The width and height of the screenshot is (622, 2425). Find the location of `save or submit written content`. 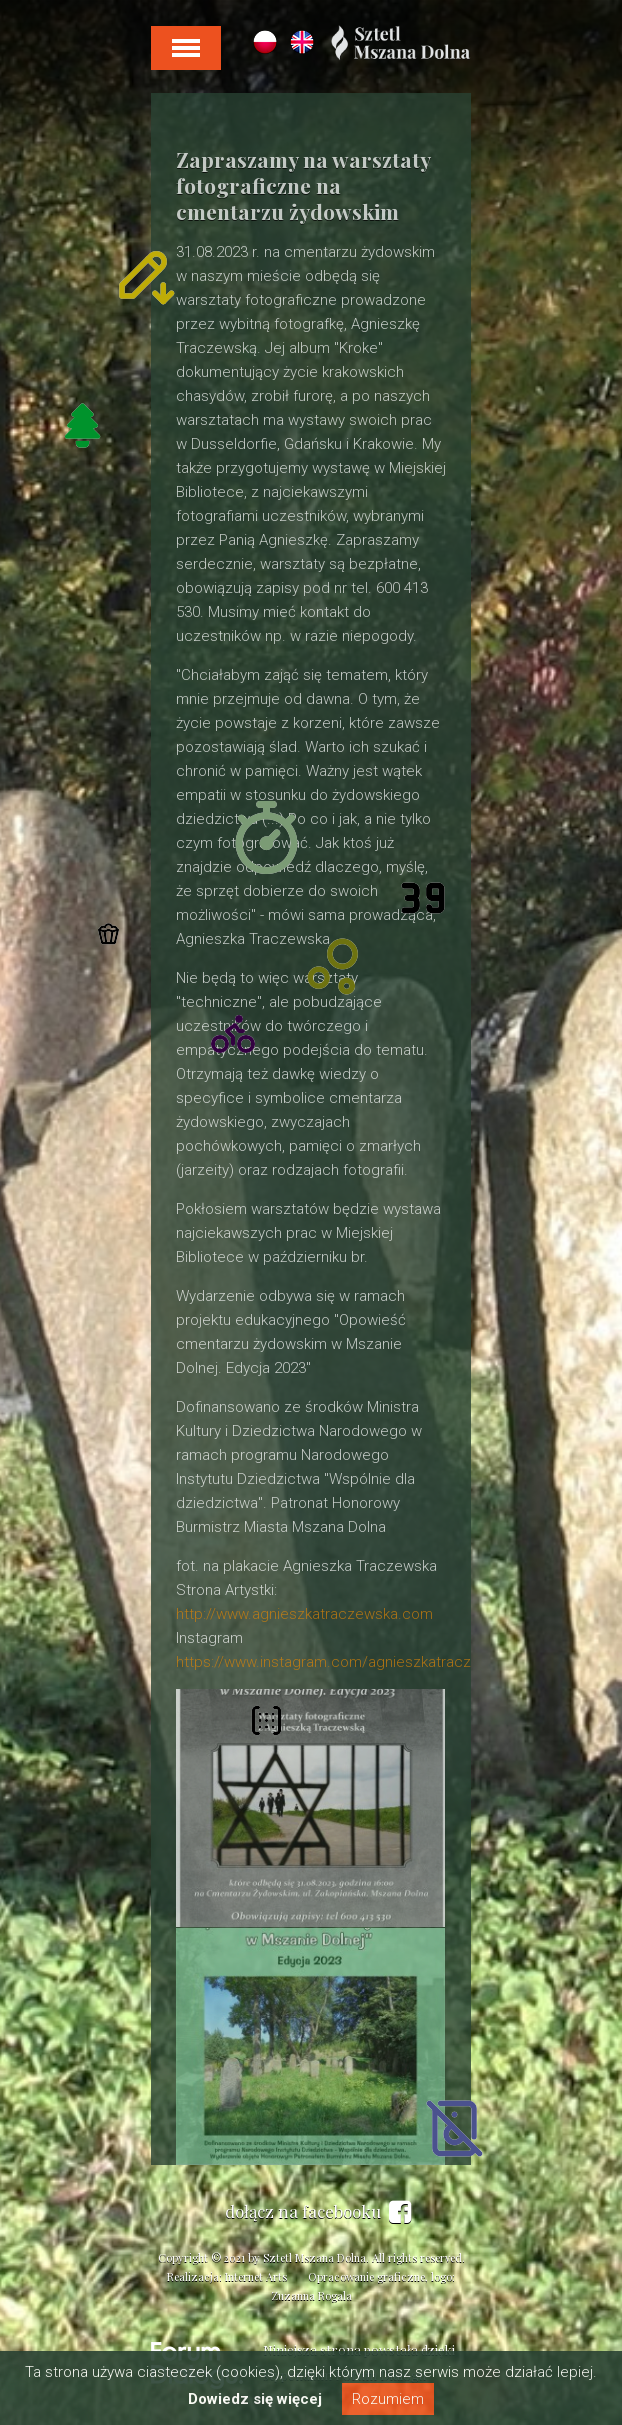

save or submit written content is located at coordinates (144, 274).